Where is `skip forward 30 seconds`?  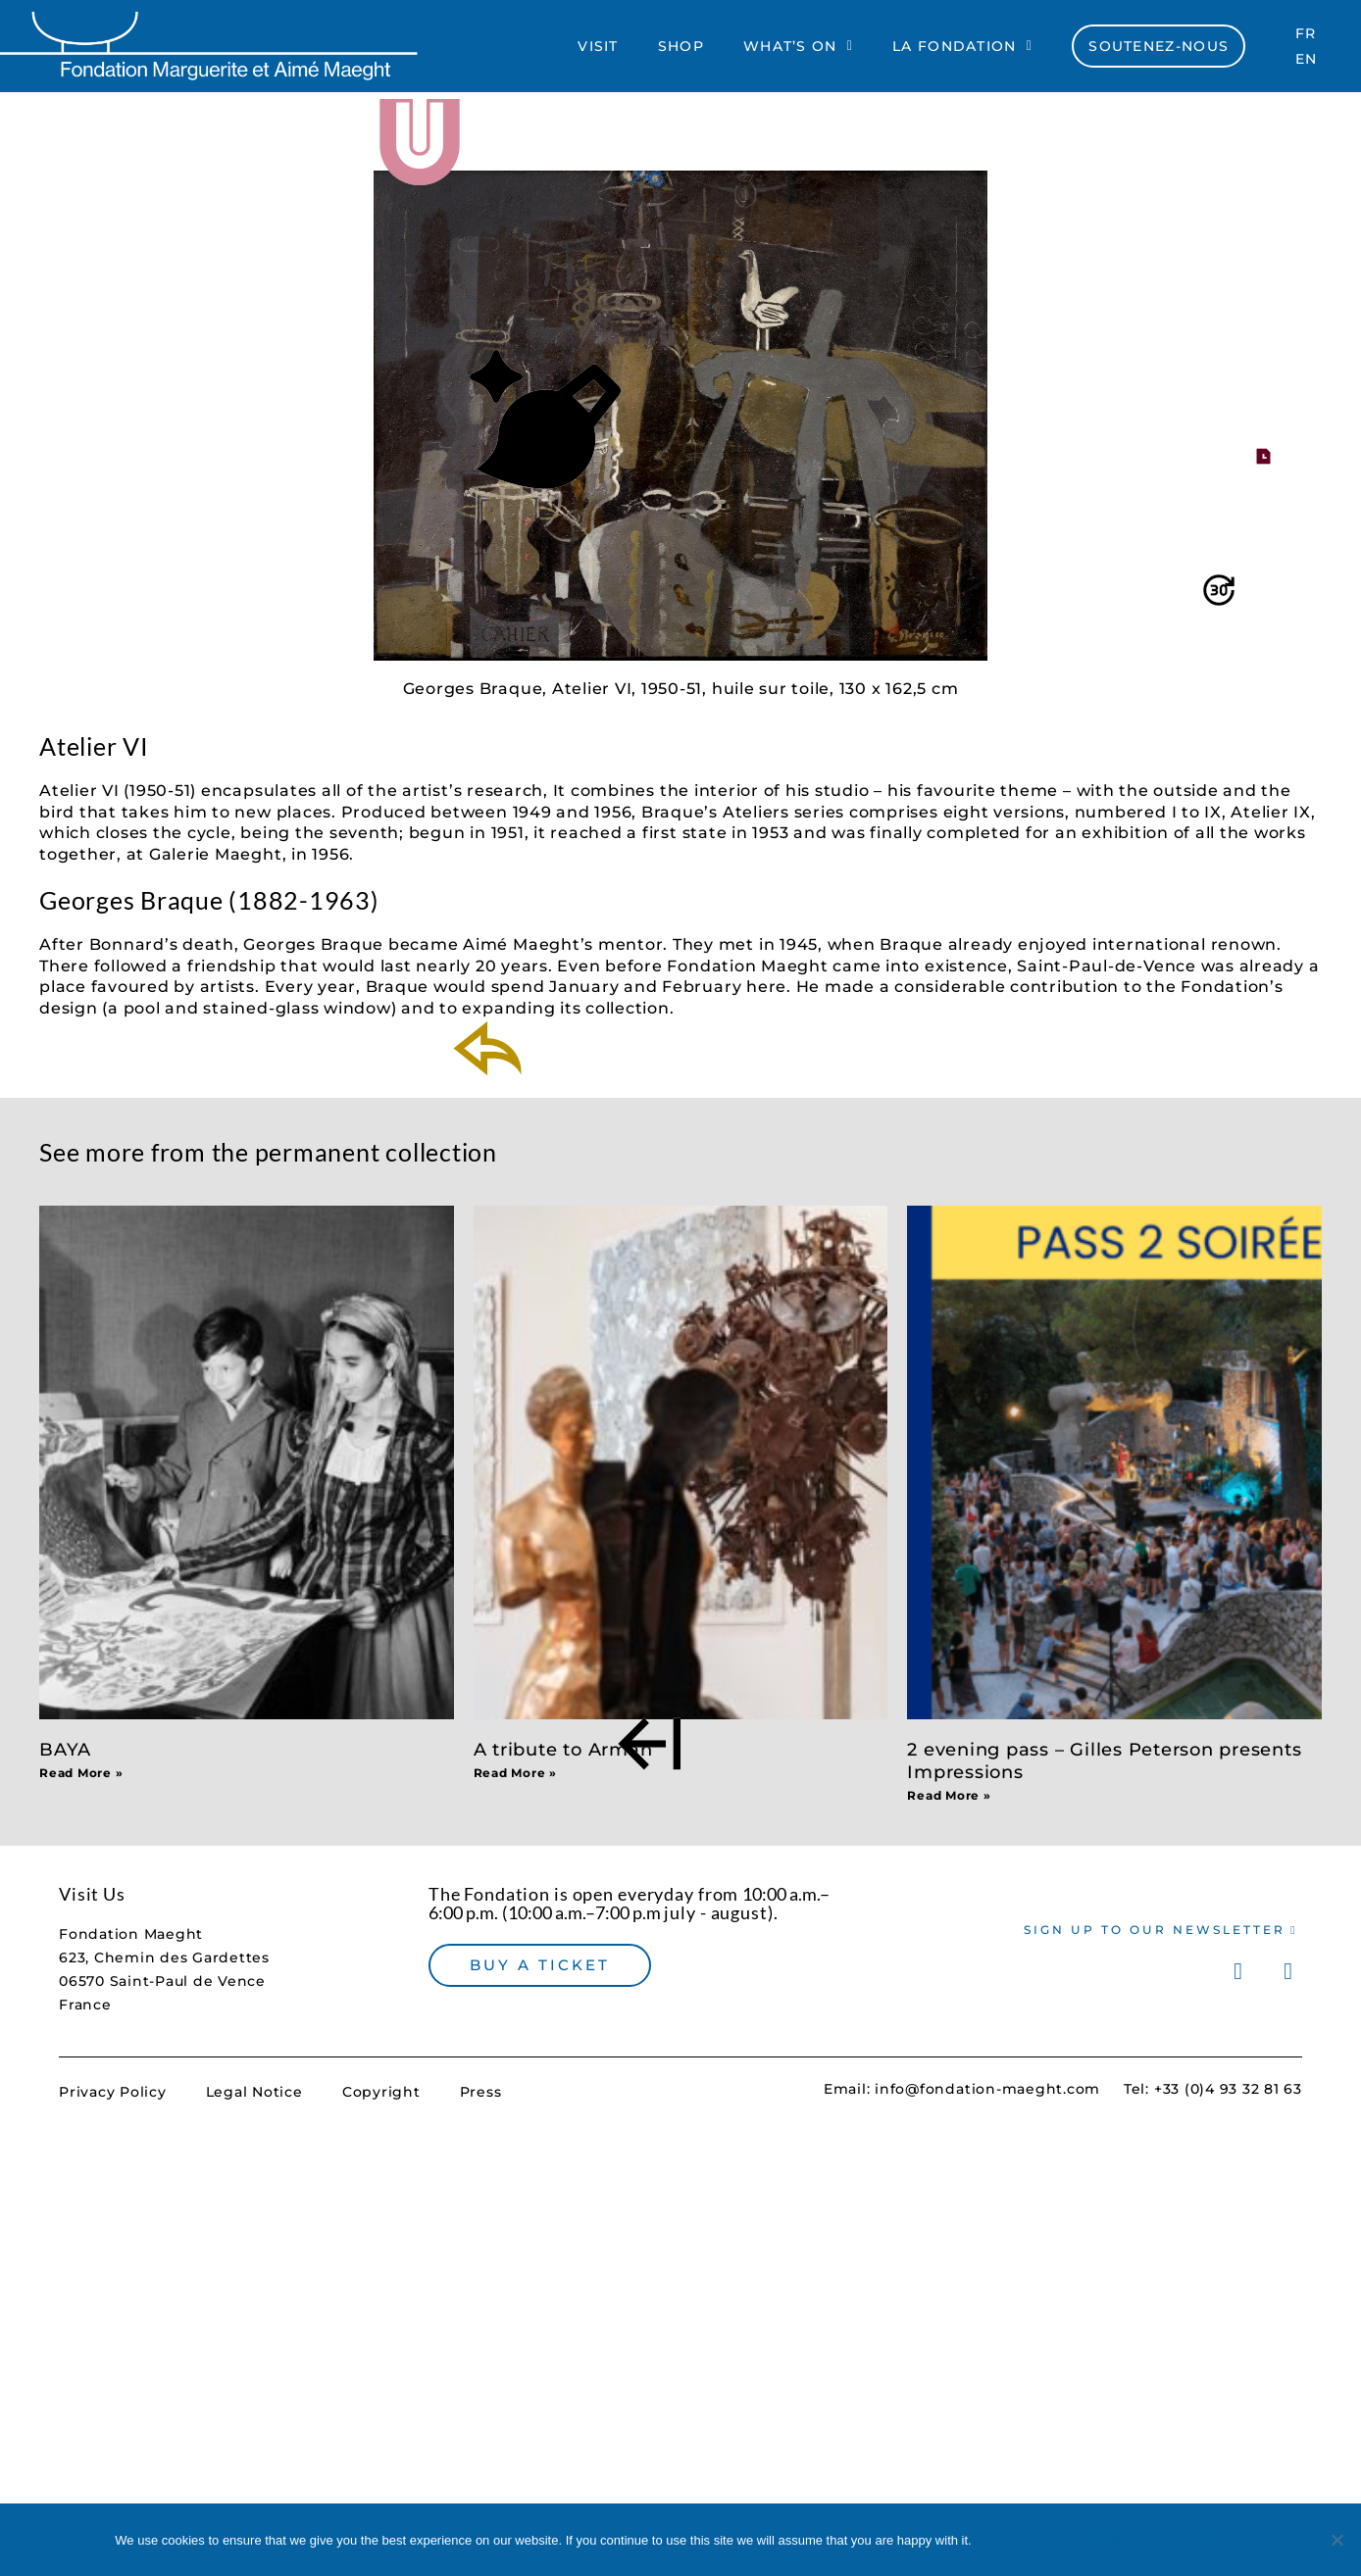
skip forward 30 seconds is located at coordinates (1219, 590).